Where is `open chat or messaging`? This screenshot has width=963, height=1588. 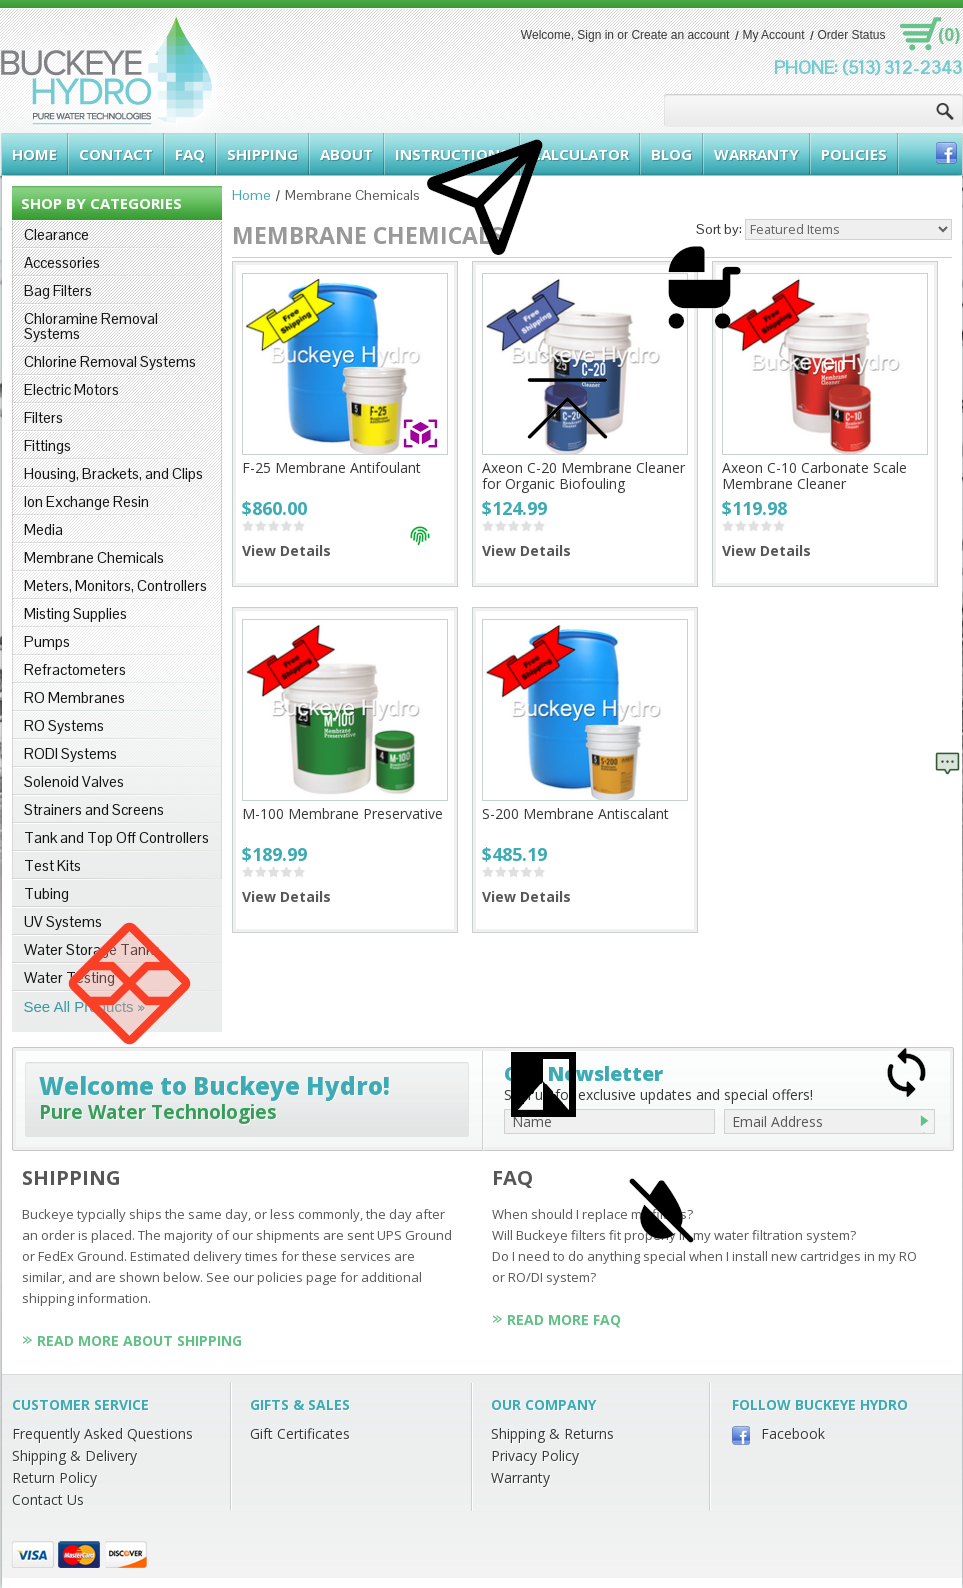
open chat or messaging is located at coordinates (947, 762).